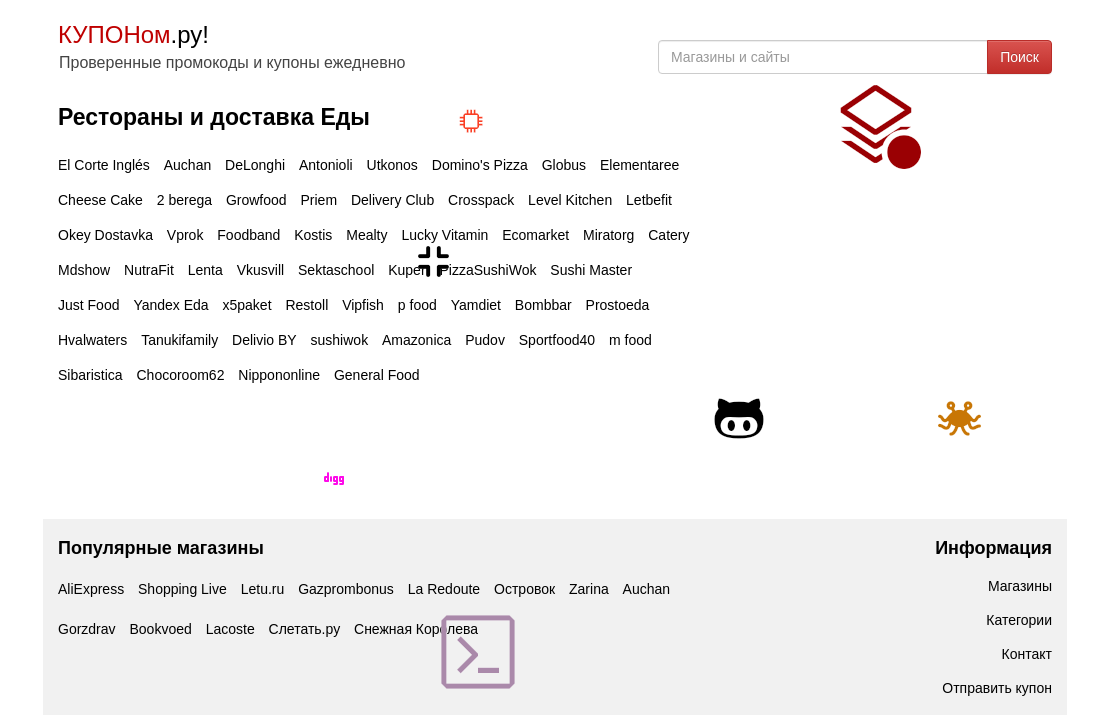 The height and width of the screenshot is (720, 1110). What do you see at coordinates (959, 418) in the screenshot?
I see `represents pastafarianism or the flying spaghetti monster` at bounding box center [959, 418].